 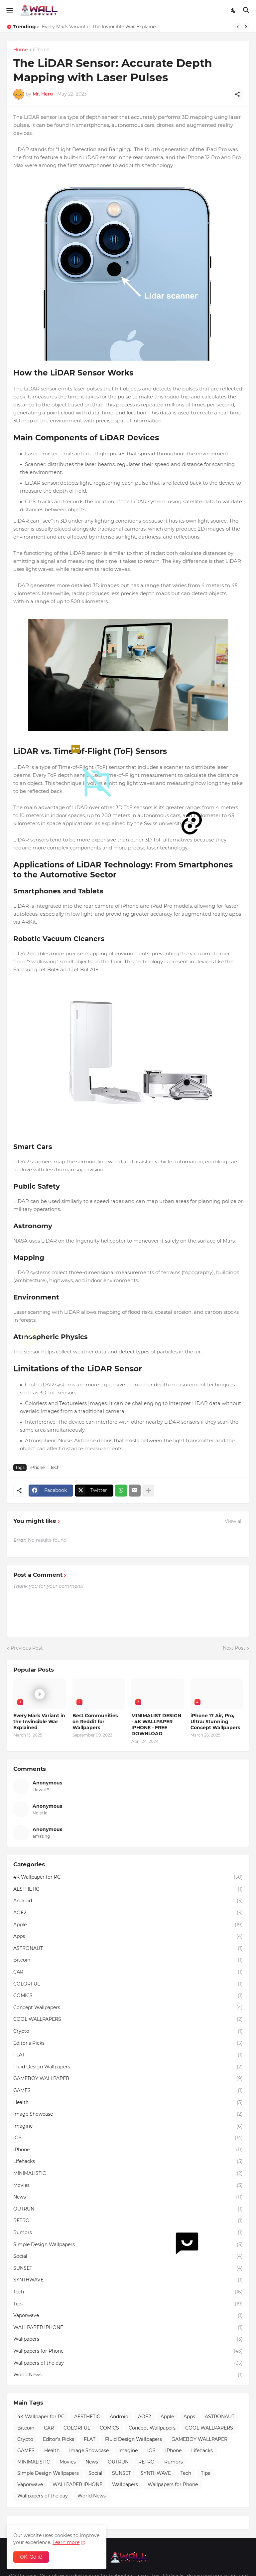 What do you see at coordinates (192, 823) in the screenshot?
I see `tauri framework logo` at bounding box center [192, 823].